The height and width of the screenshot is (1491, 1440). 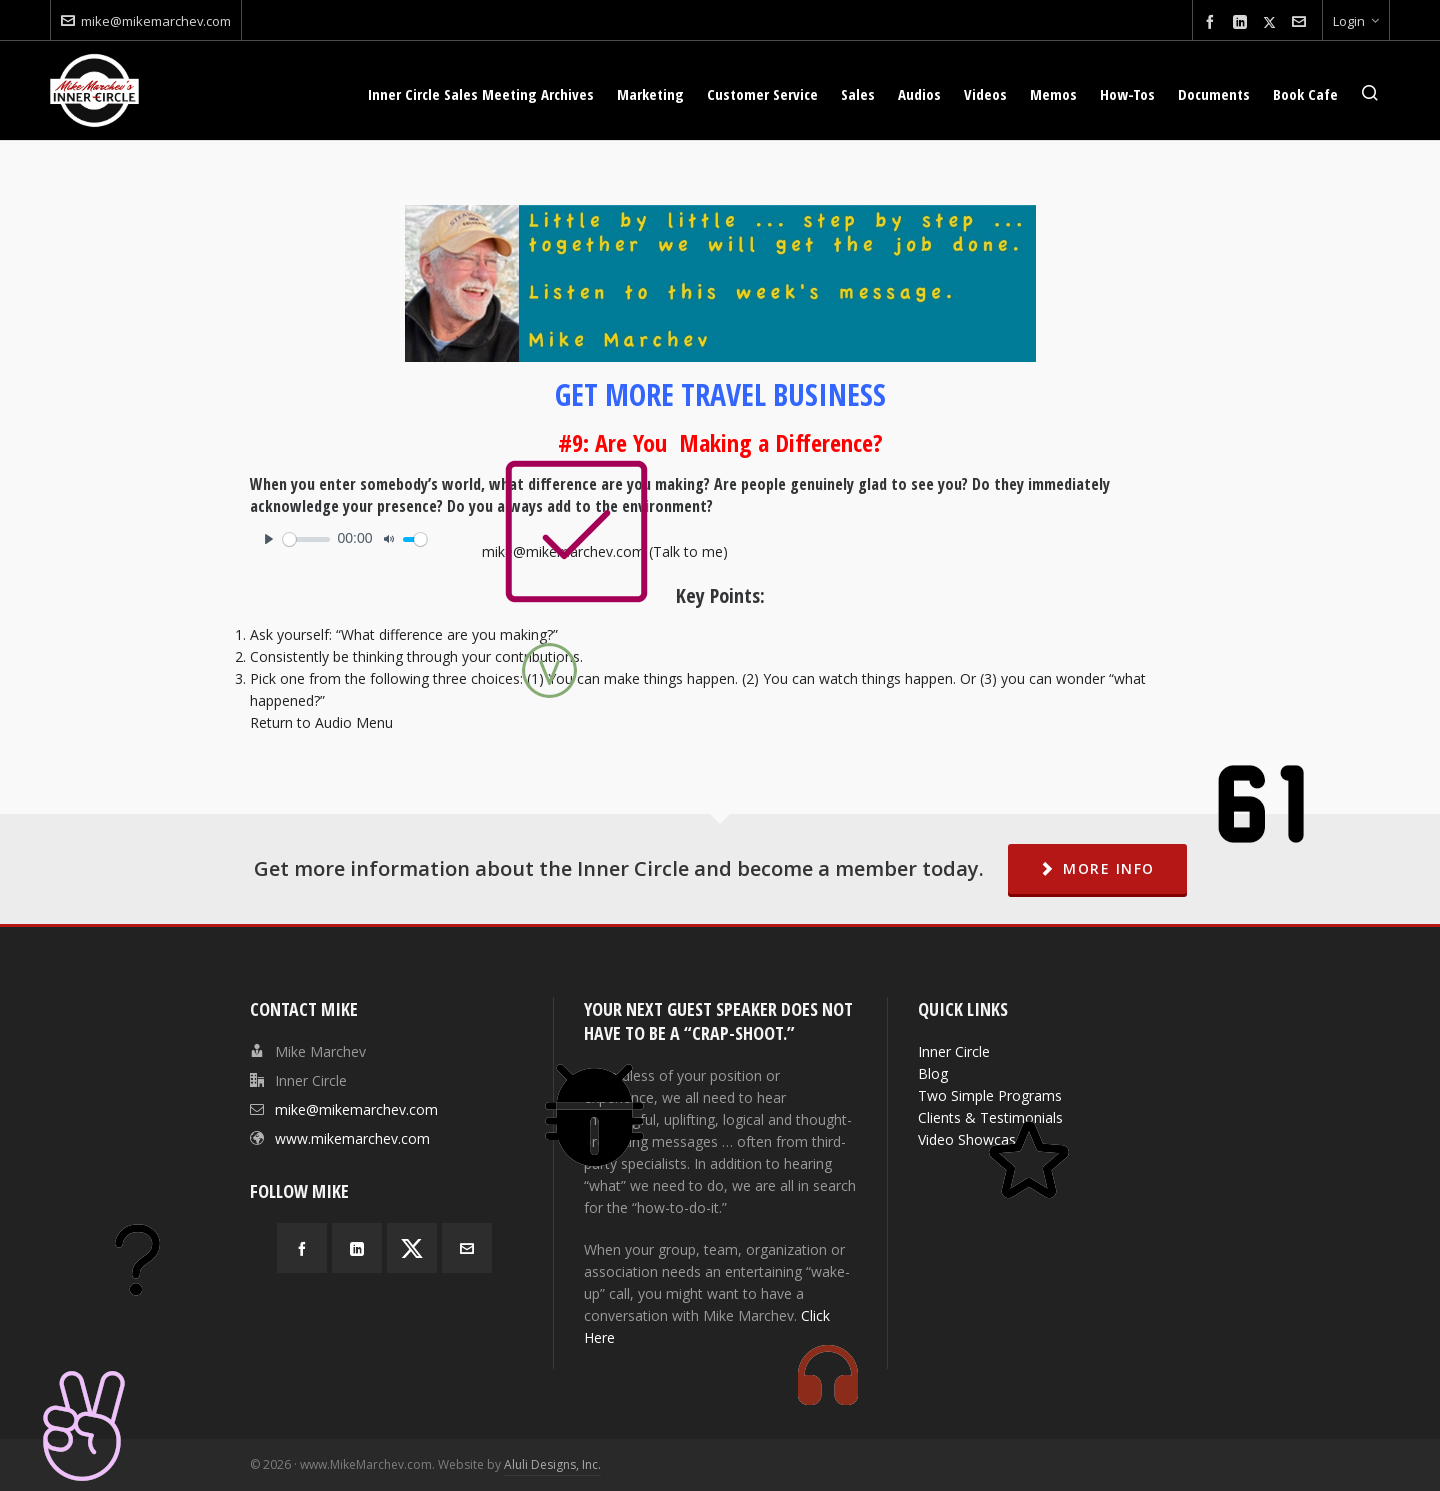 I want to click on access help or support resources, so click(x=137, y=1261).